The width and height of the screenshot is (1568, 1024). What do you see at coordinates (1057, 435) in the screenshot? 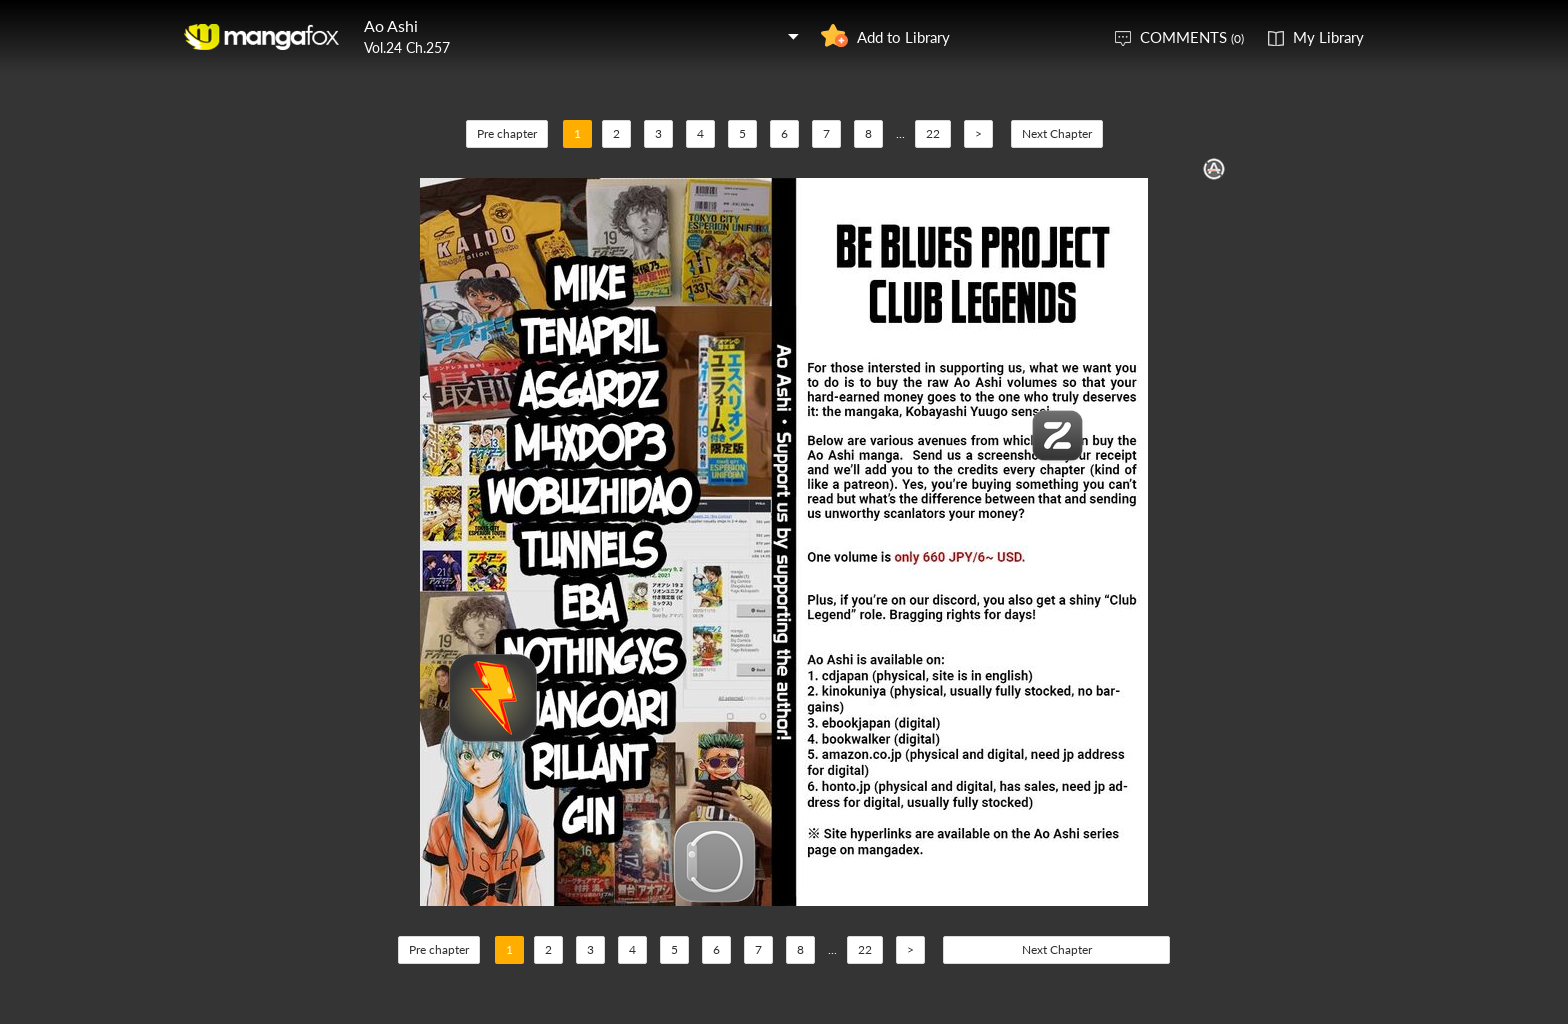
I see `open zen browser` at bounding box center [1057, 435].